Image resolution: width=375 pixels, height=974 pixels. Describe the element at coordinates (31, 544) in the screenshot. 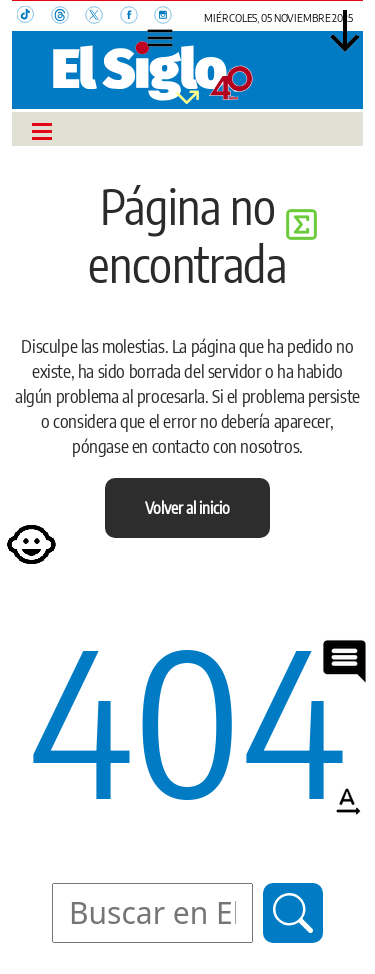

I see `access child-friendly or family mode` at that location.